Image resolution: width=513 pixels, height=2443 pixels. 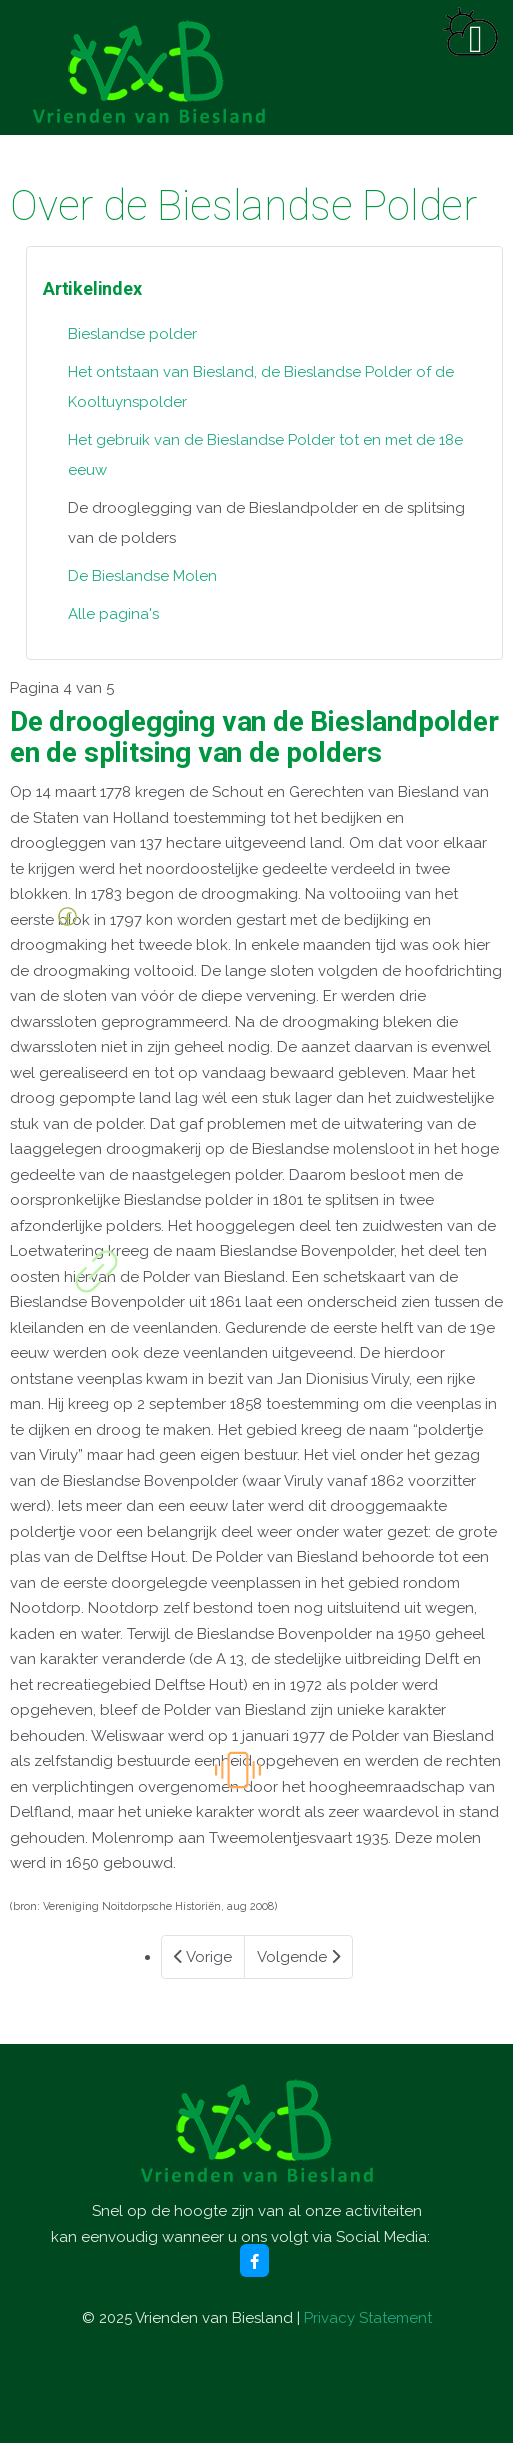 What do you see at coordinates (470, 32) in the screenshot?
I see `view current weather conditions` at bounding box center [470, 32].